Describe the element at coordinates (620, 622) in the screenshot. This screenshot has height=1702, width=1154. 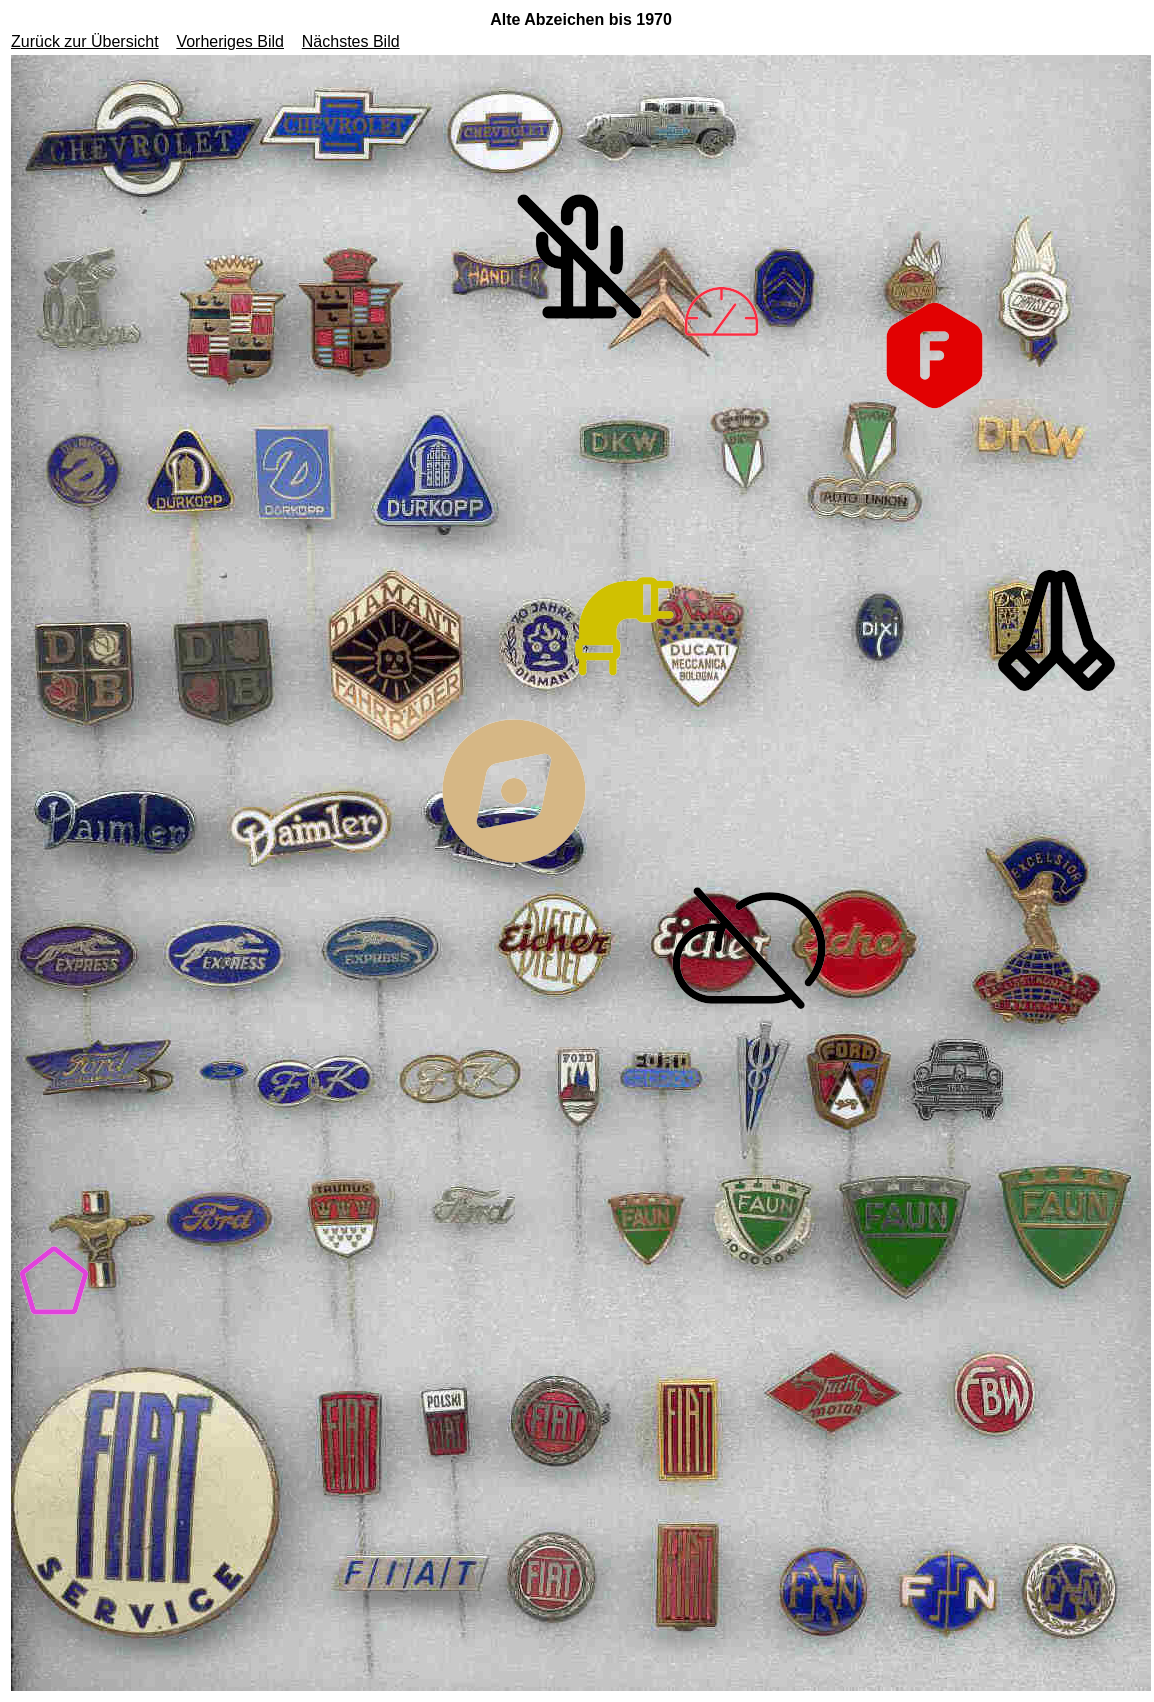
I see `plumbing or pipe connection settings` at that location.